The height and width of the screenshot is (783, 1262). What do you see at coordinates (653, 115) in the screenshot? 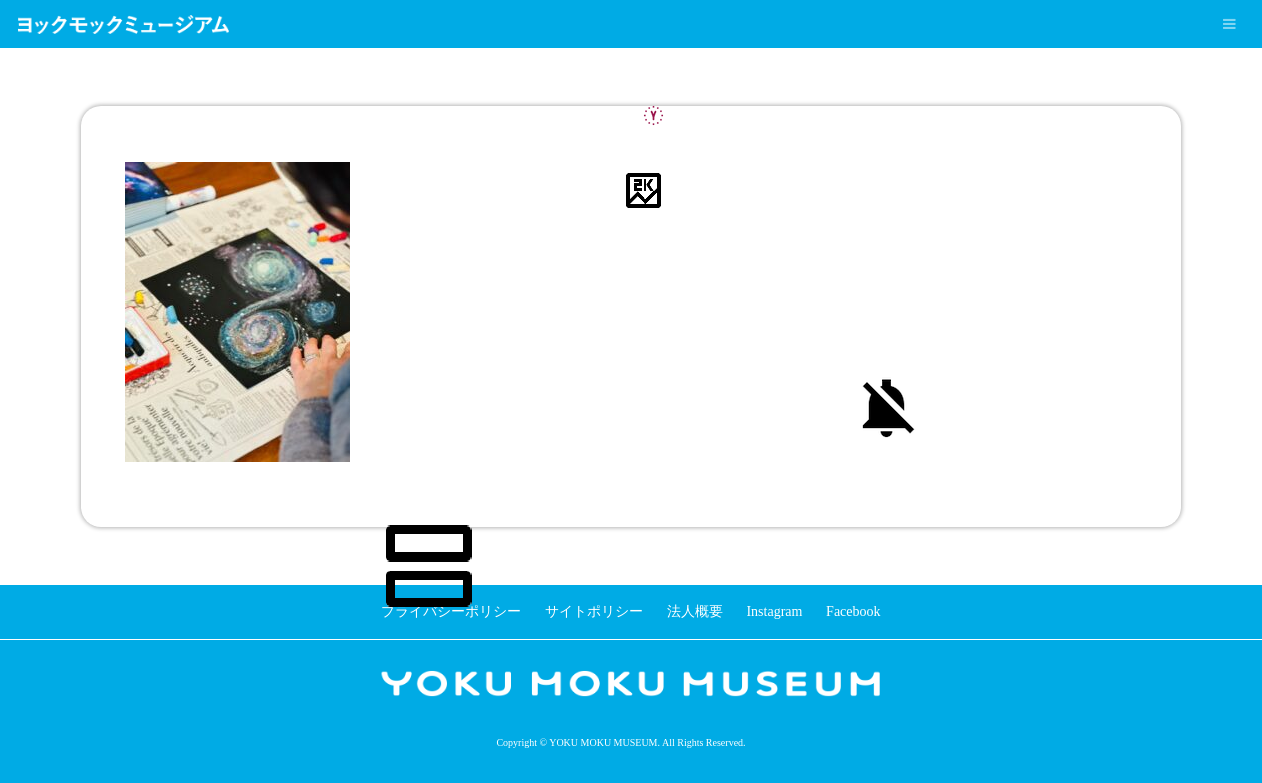
I see `indicates a pending or in-progress status for option Y` at bounding box center [653, 115].